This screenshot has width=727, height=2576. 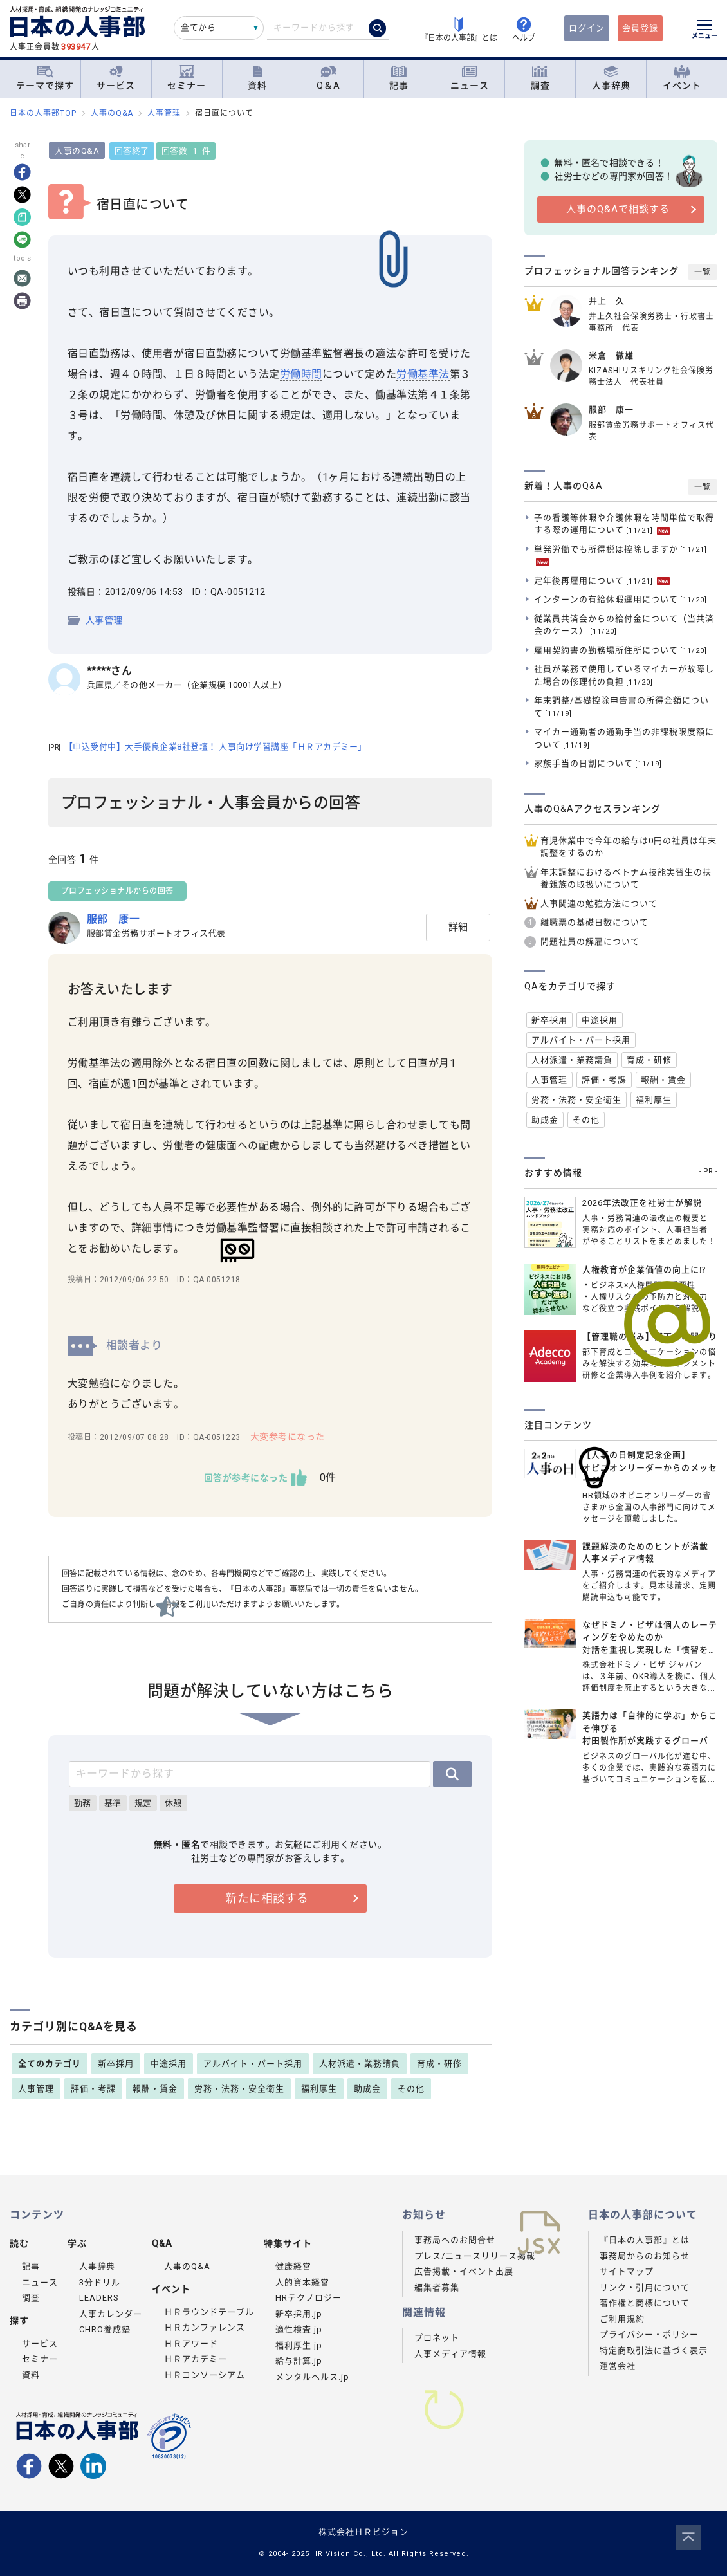 What do you see at coordinates (444, 2409) in the screenshot?
I see `refresh or reload the current content` at bounding box center [444, 2409].